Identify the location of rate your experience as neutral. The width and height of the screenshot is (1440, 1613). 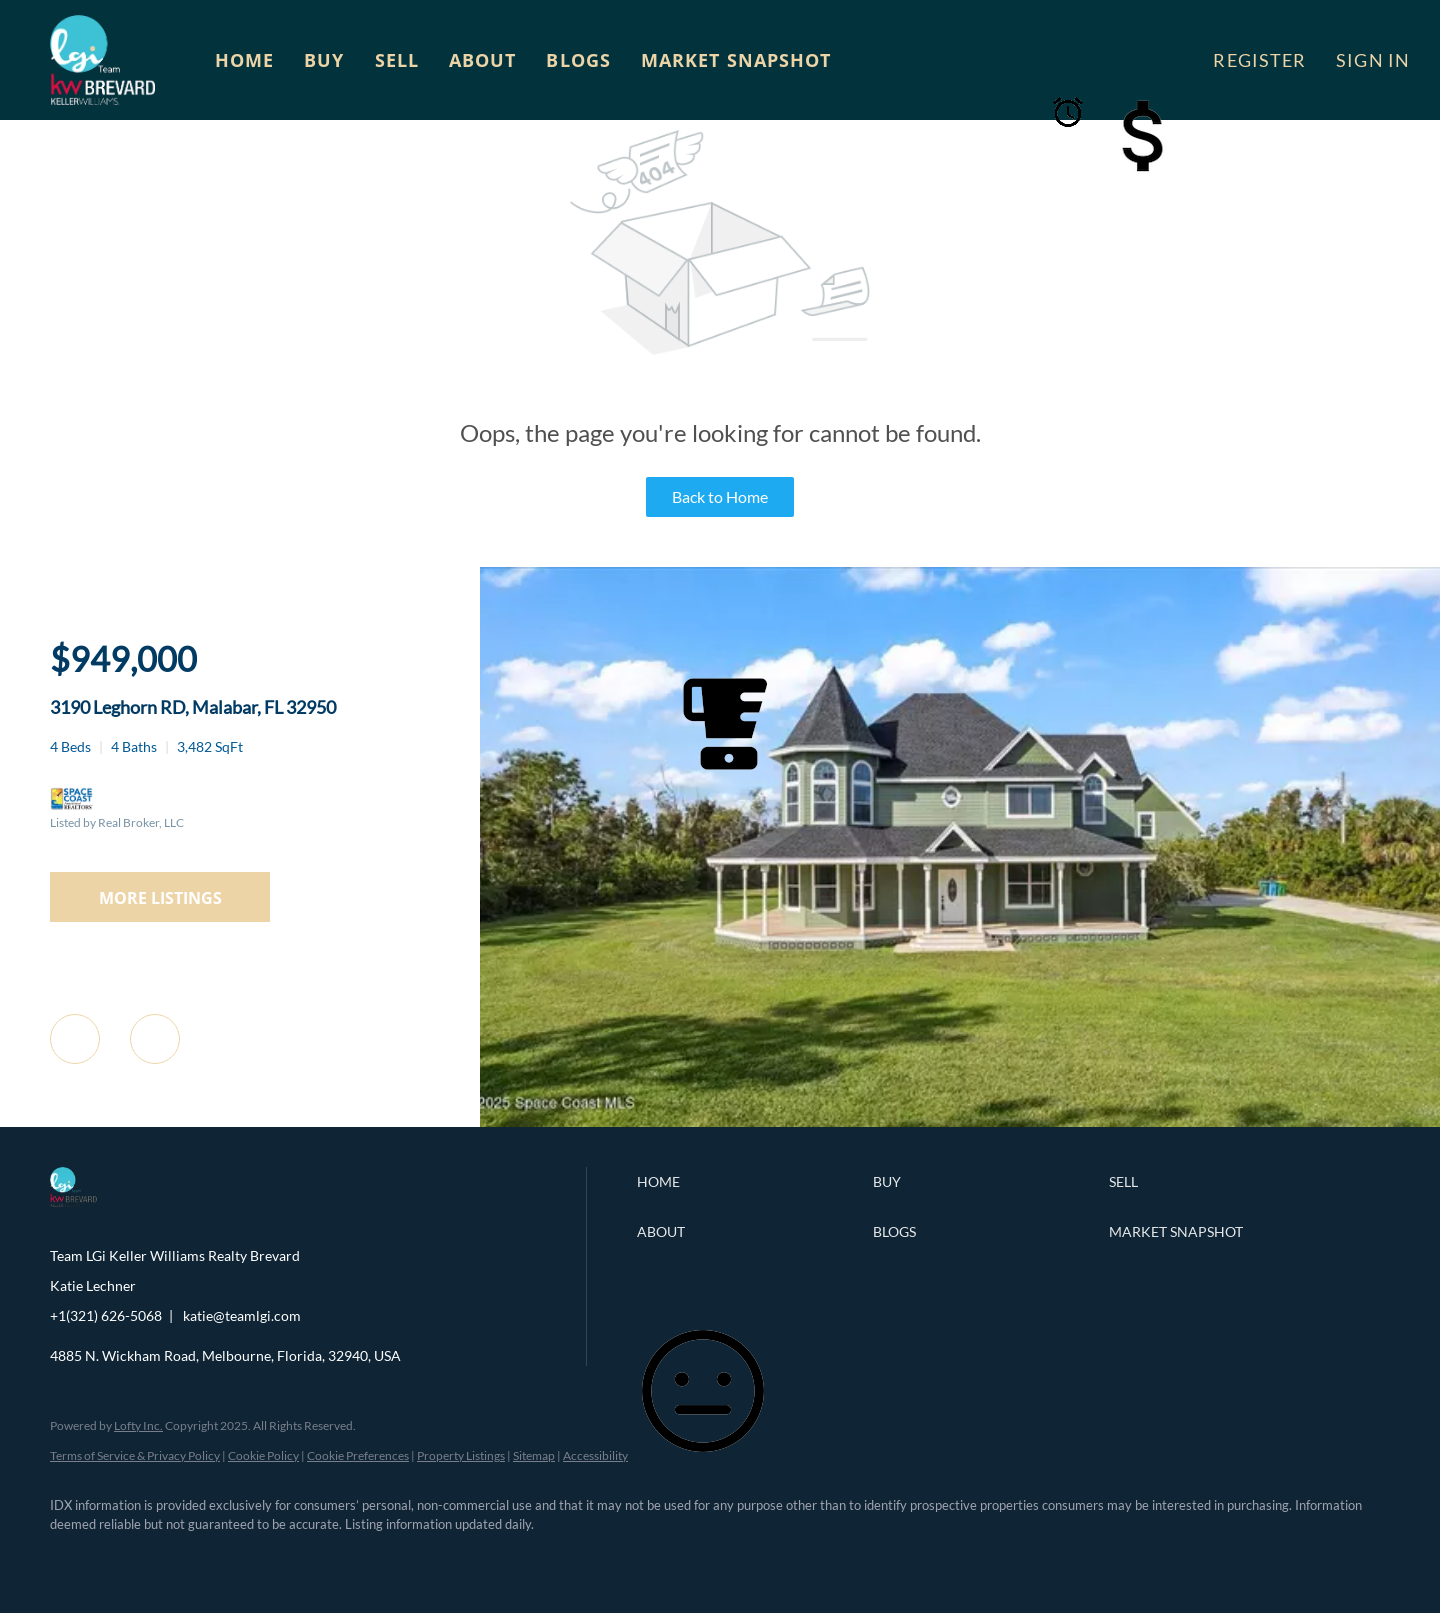
(703, 1391).